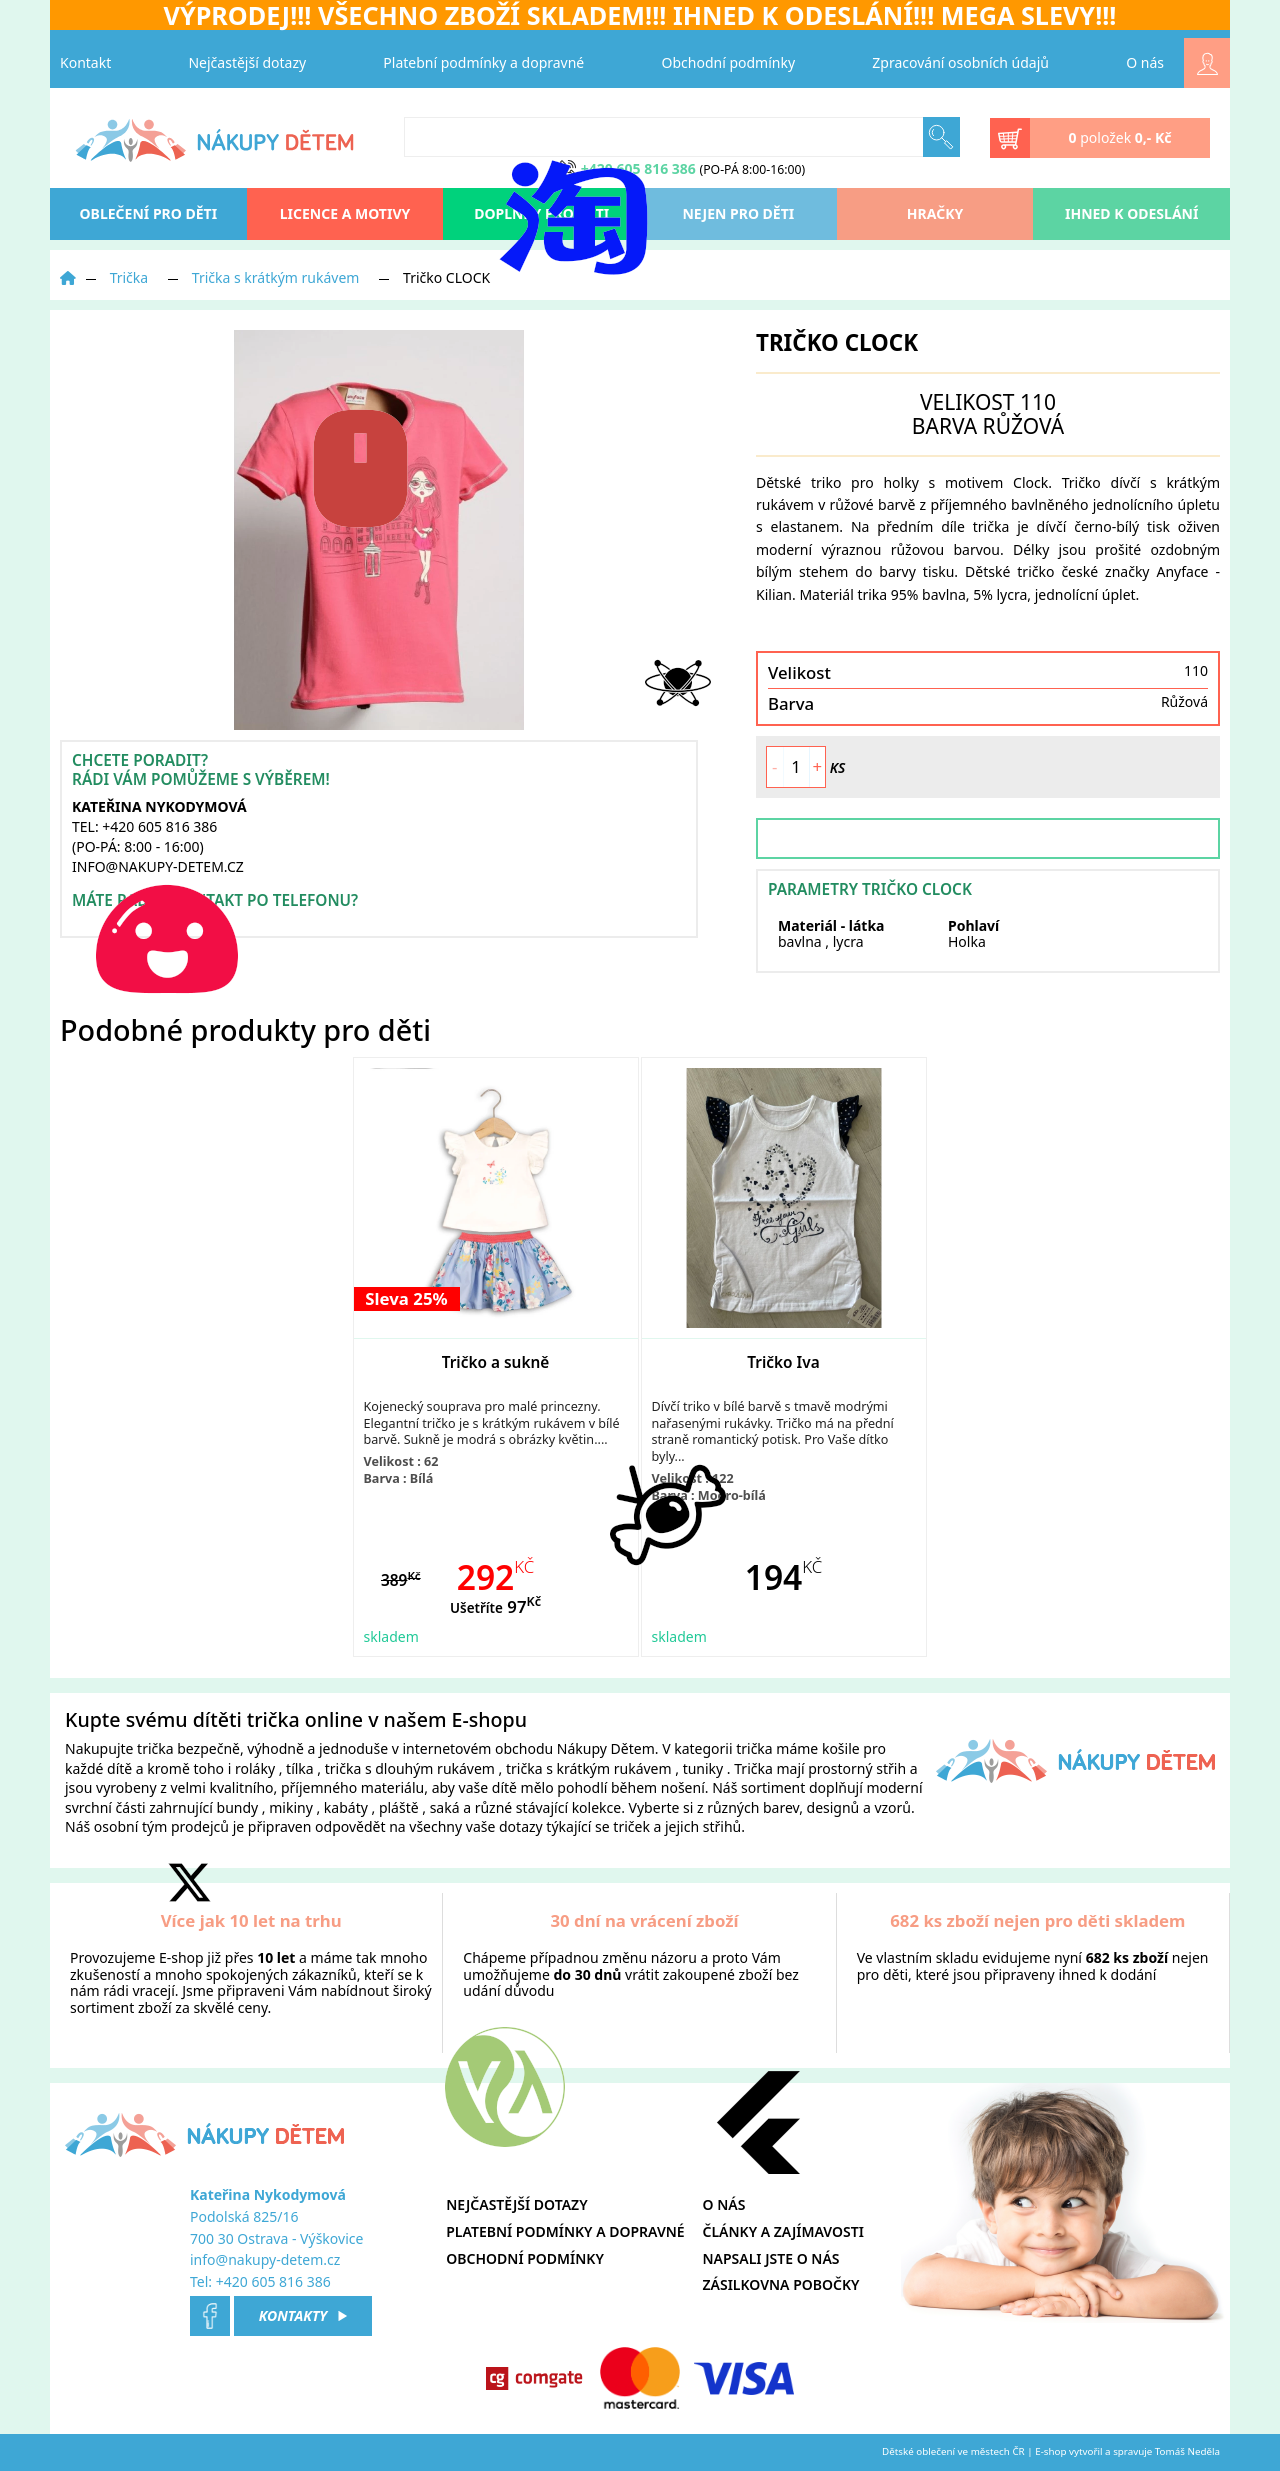 This screenshot has width=1280, height=2471. What do you see at coordinates (573, 217) in the screenshot?
I see `open the Taobao app` at bounding box center [573, 217].